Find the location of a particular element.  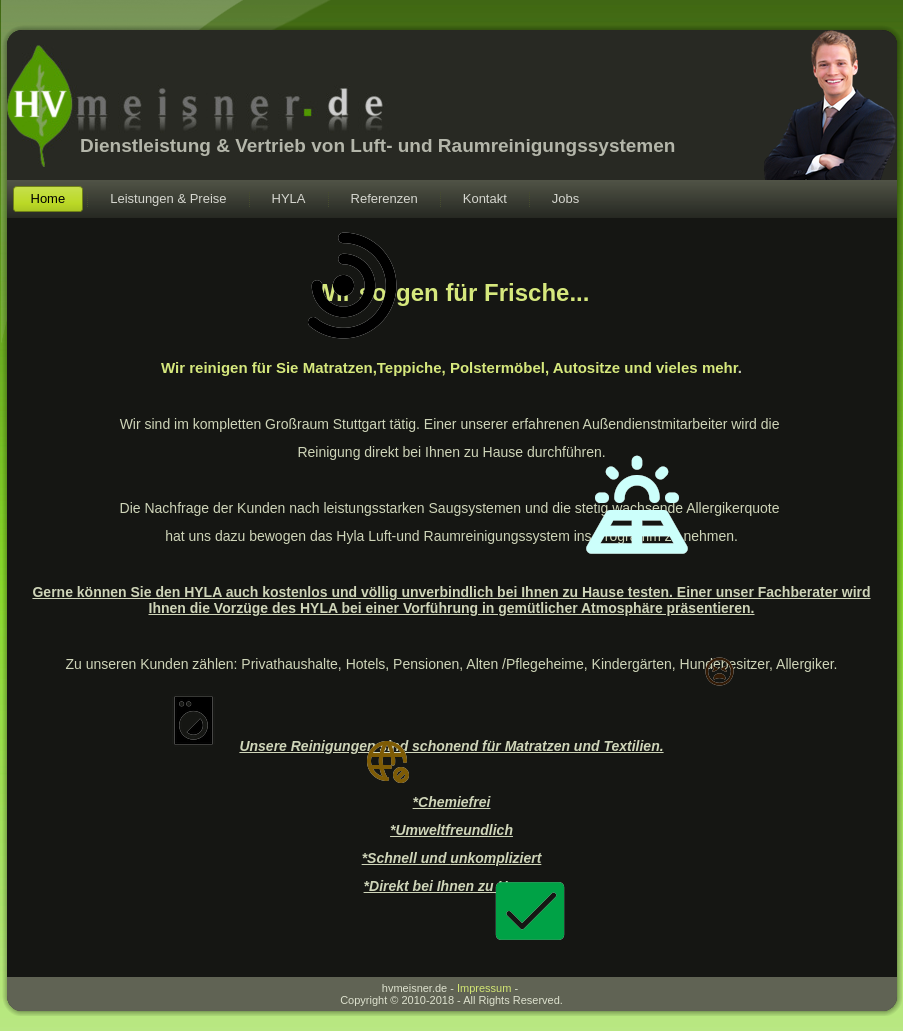

find nearby laundromats or laundry services is located at coordinates (193, 720).